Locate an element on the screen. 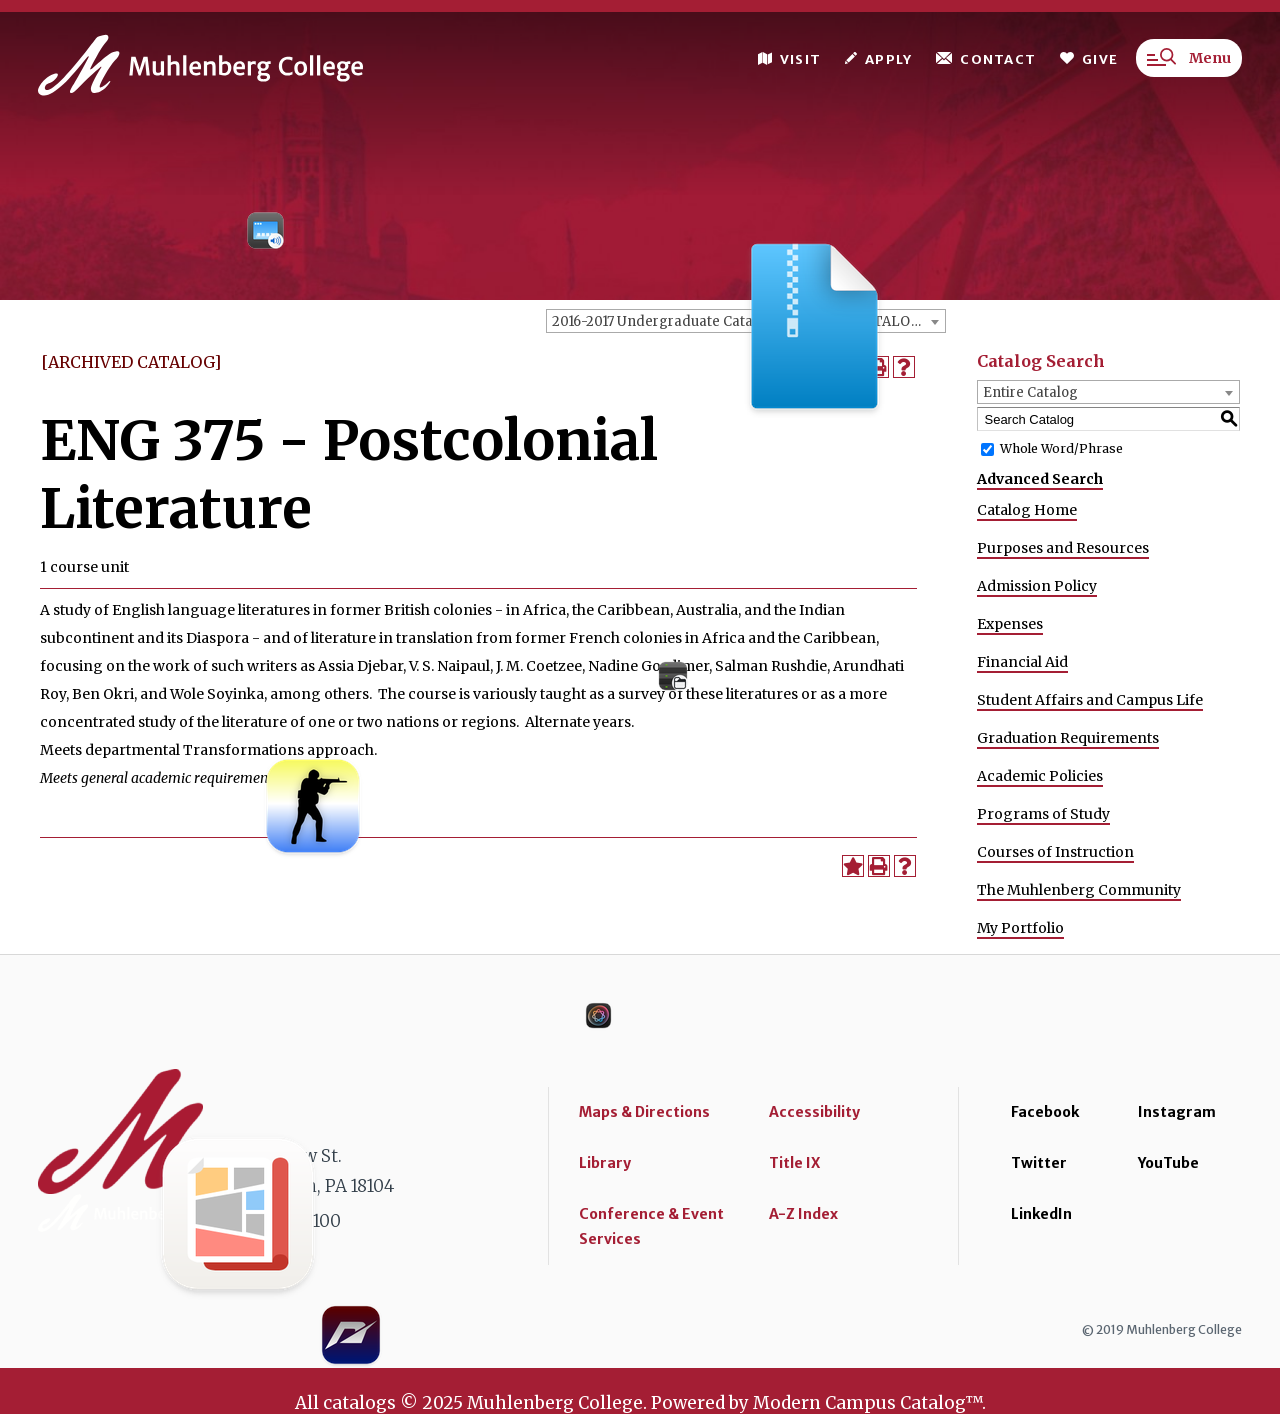 This screenshot has width=1280, height=1414. an archive file in .ar format is located at coordinates (814, 329).